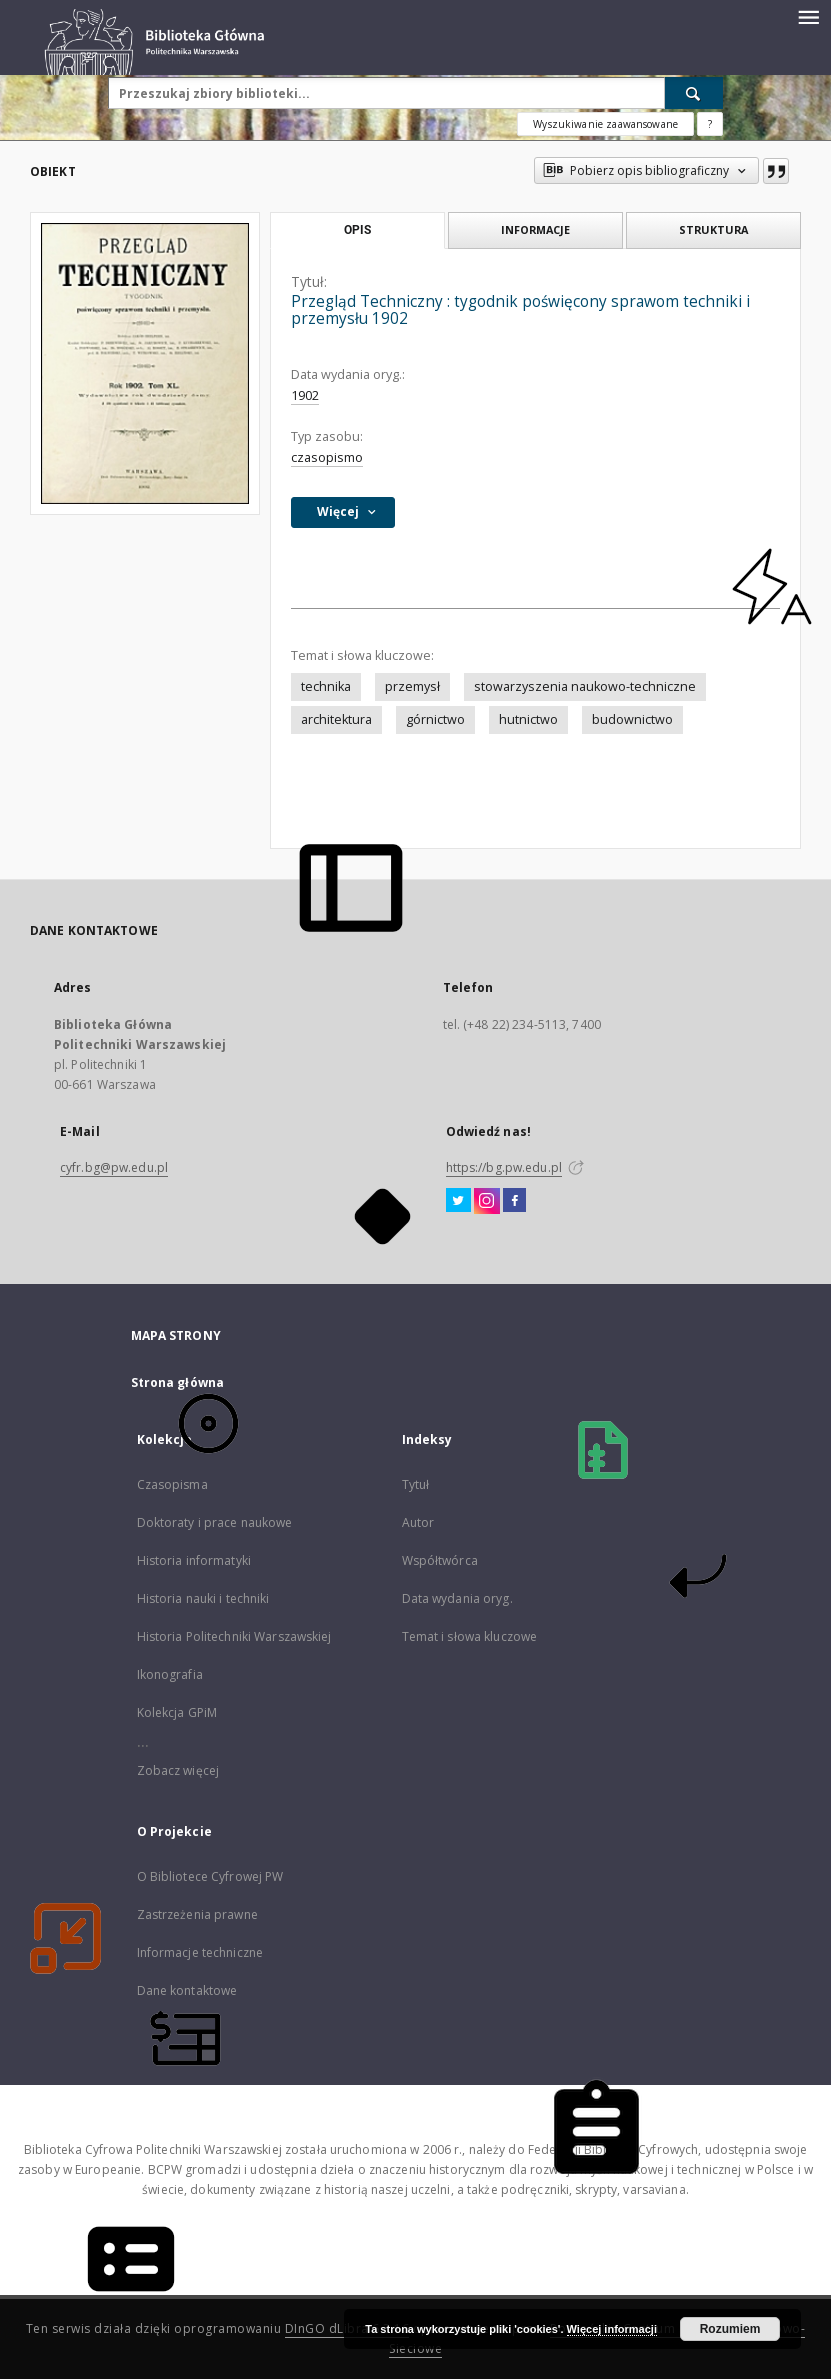 The height and width of the screenshot is (2379, 831). What do you see at coordinates (770, 589) in the screenshot?
I see `toggle auto-flash mode for camera` at bounding box center [770, 589].